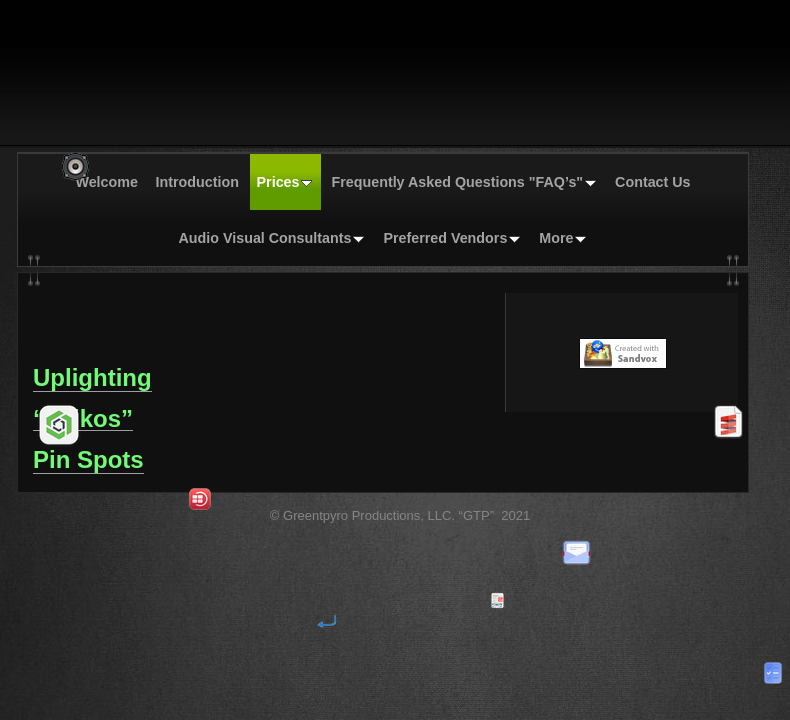 The height and width of the screenshot is (720, 790). What do you see at coordinates (326, 620) in the screenshot?
I see `reply to an email message` at bounding box center [326, 620].